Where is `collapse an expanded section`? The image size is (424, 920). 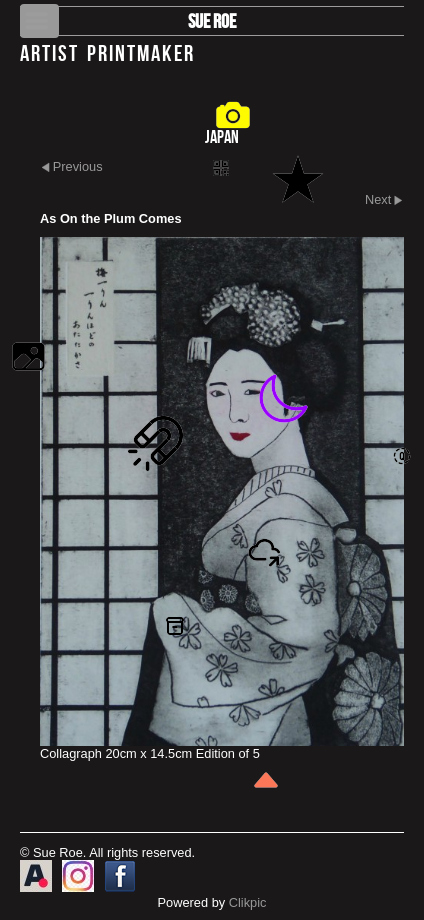 collapse an expanded section is located at coordinates (266, 780).